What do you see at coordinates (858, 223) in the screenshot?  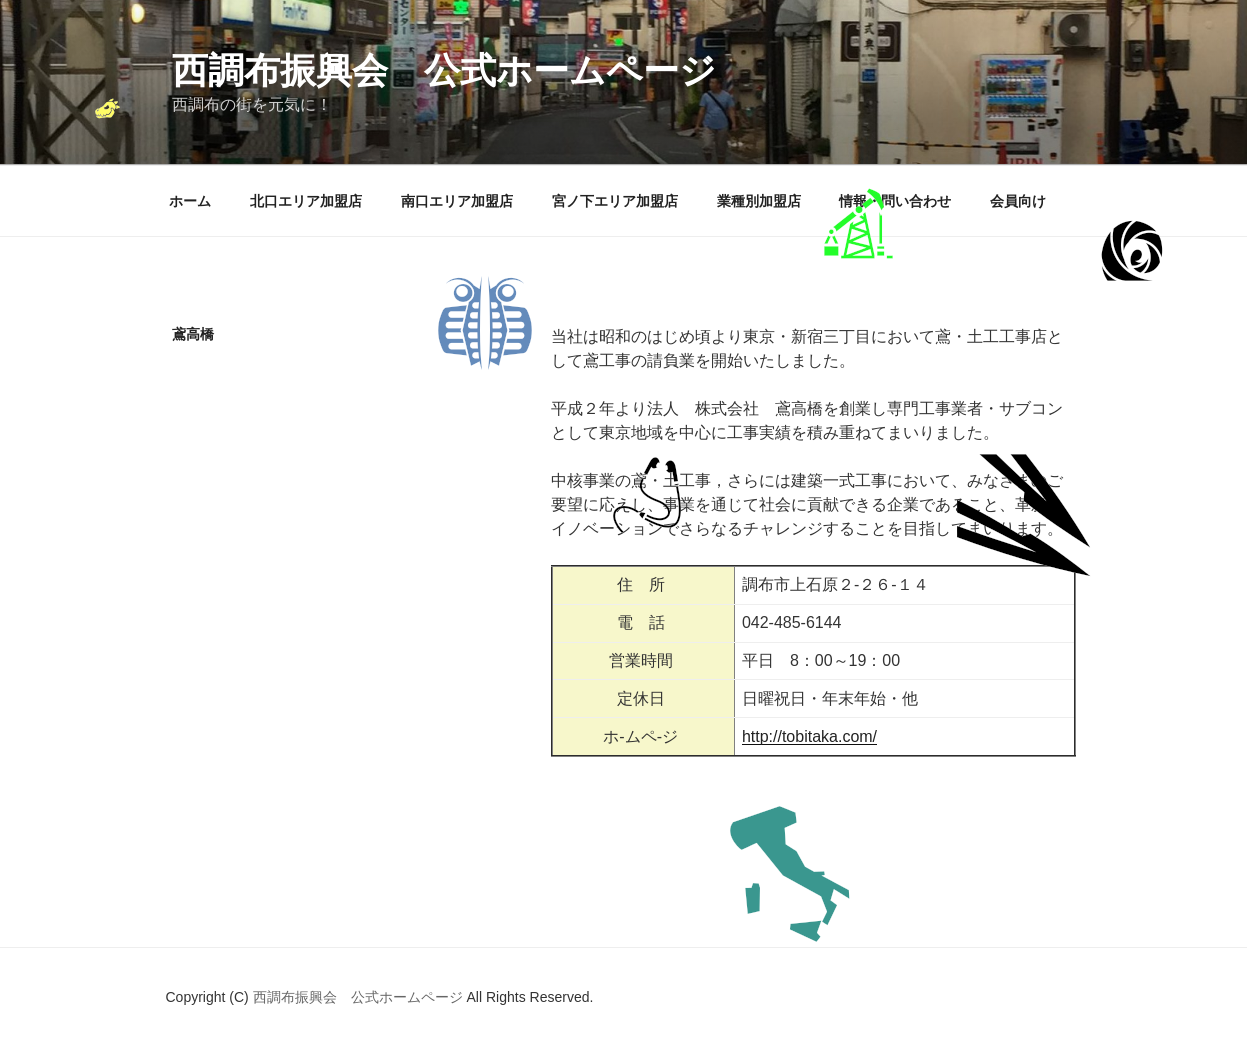 I see `access oil production or extraction features` at bounding box center [858, 223].